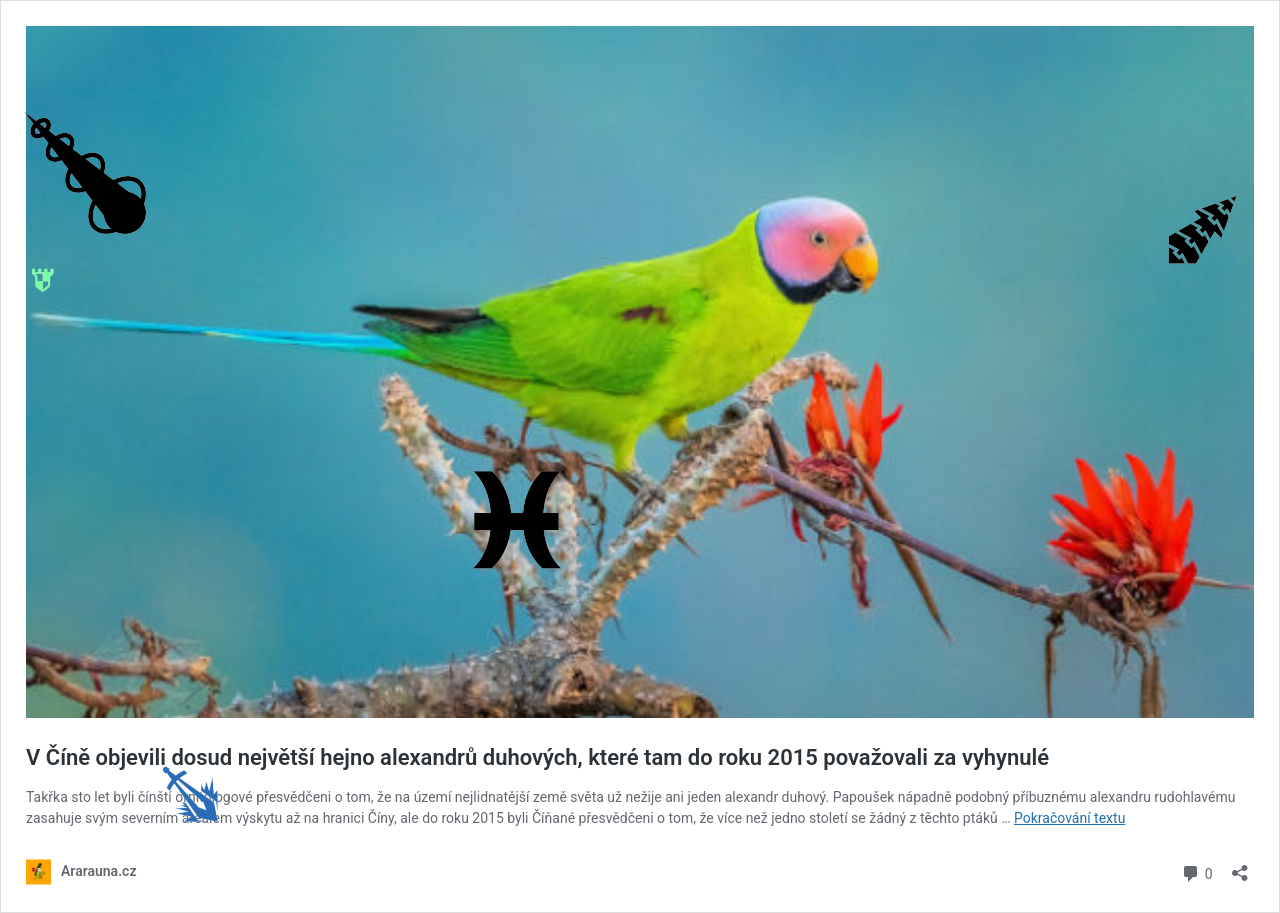  What do you see at coordinates (85, 173) in the screenshot?
I see `equip or select a beam weapon` at bounding box center [85, 173].